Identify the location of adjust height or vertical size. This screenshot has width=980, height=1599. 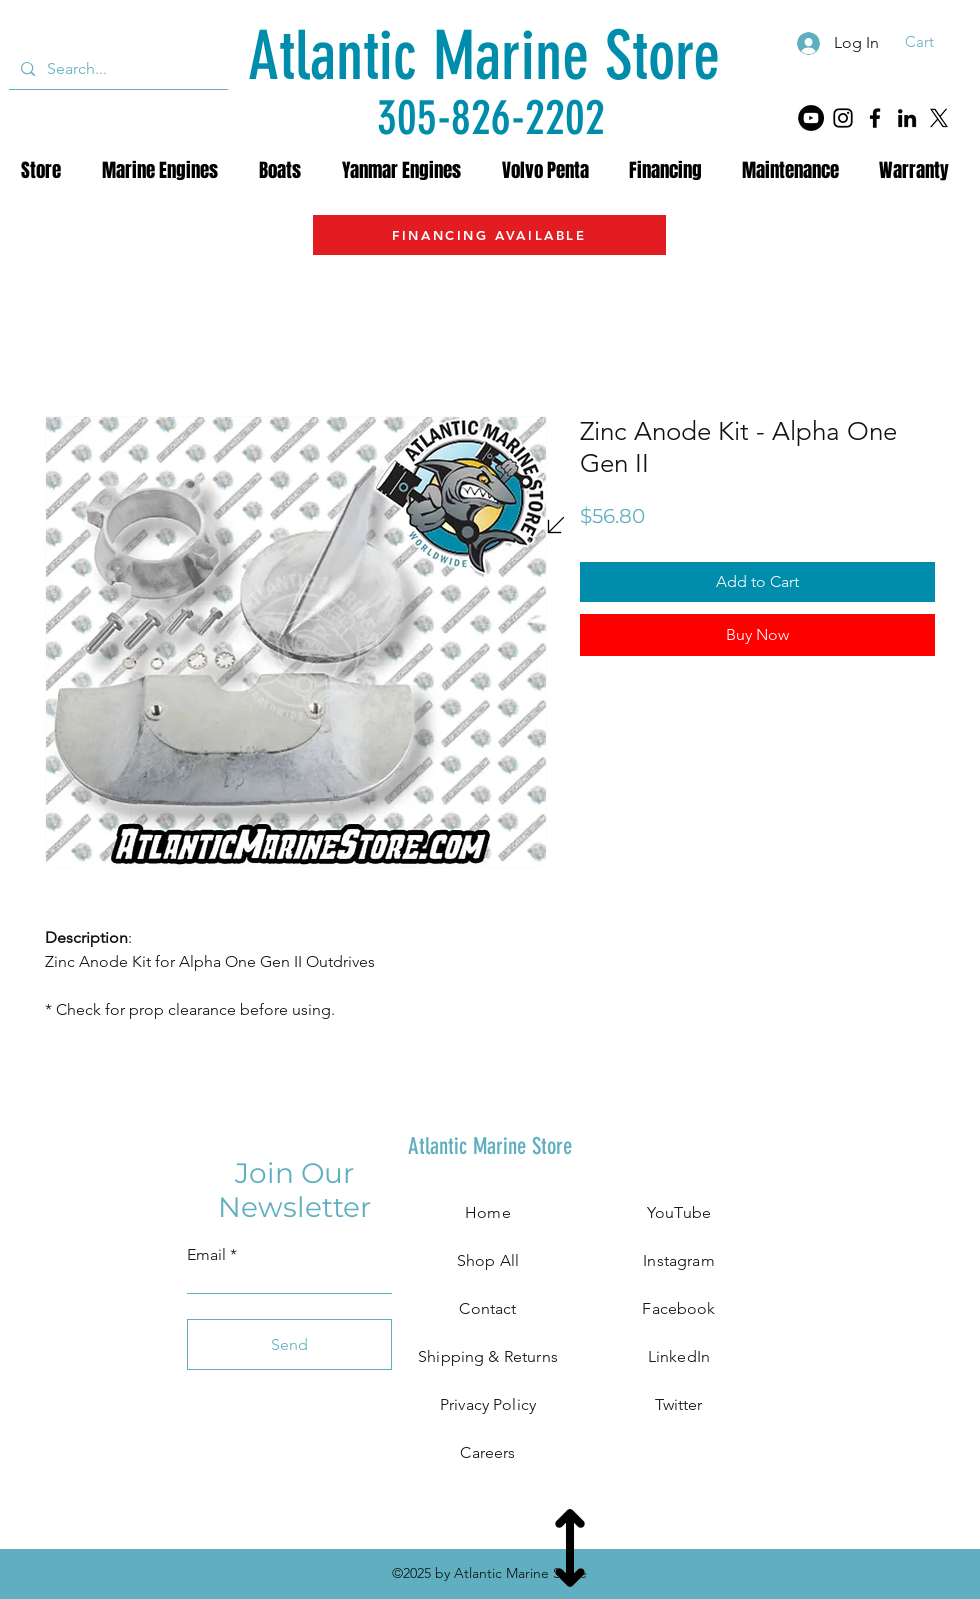
(570, 1548).